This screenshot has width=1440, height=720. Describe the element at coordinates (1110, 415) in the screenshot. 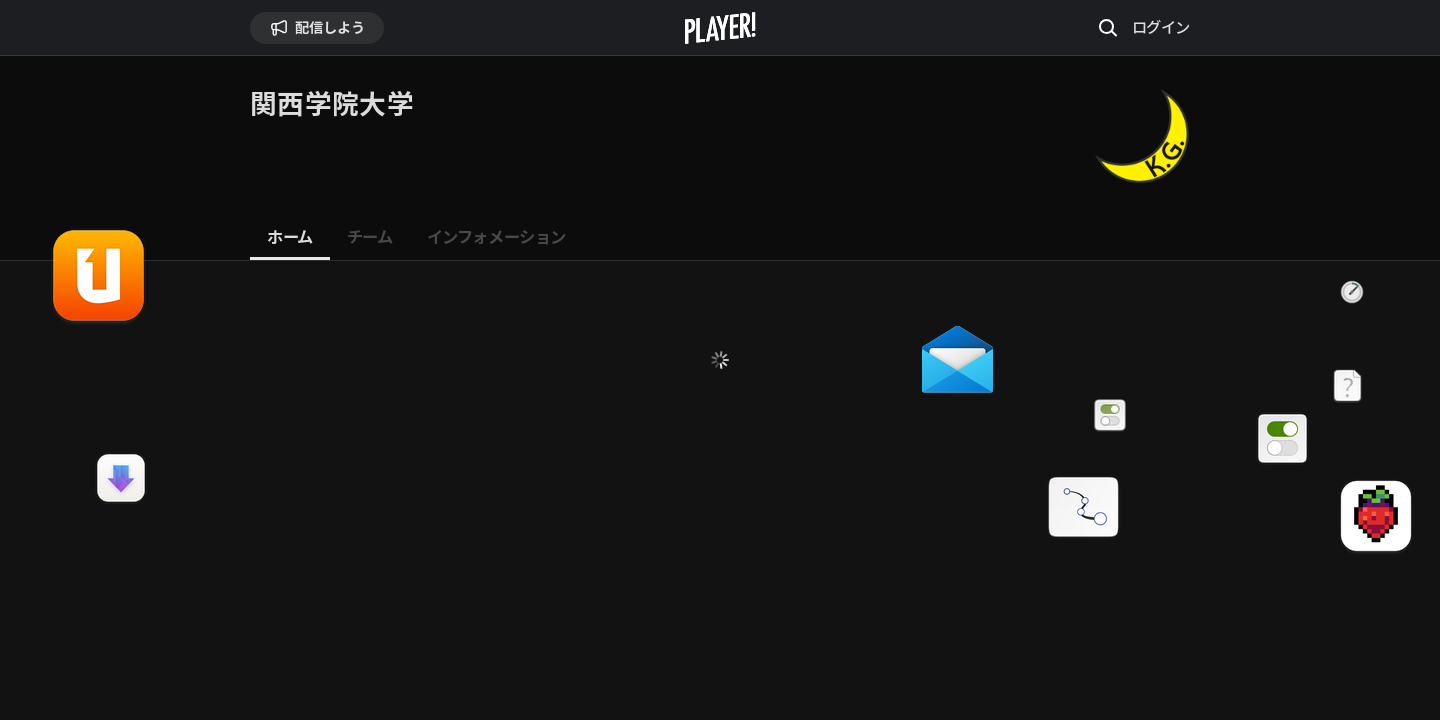

I see `open gnome tweaks settings` at that location.